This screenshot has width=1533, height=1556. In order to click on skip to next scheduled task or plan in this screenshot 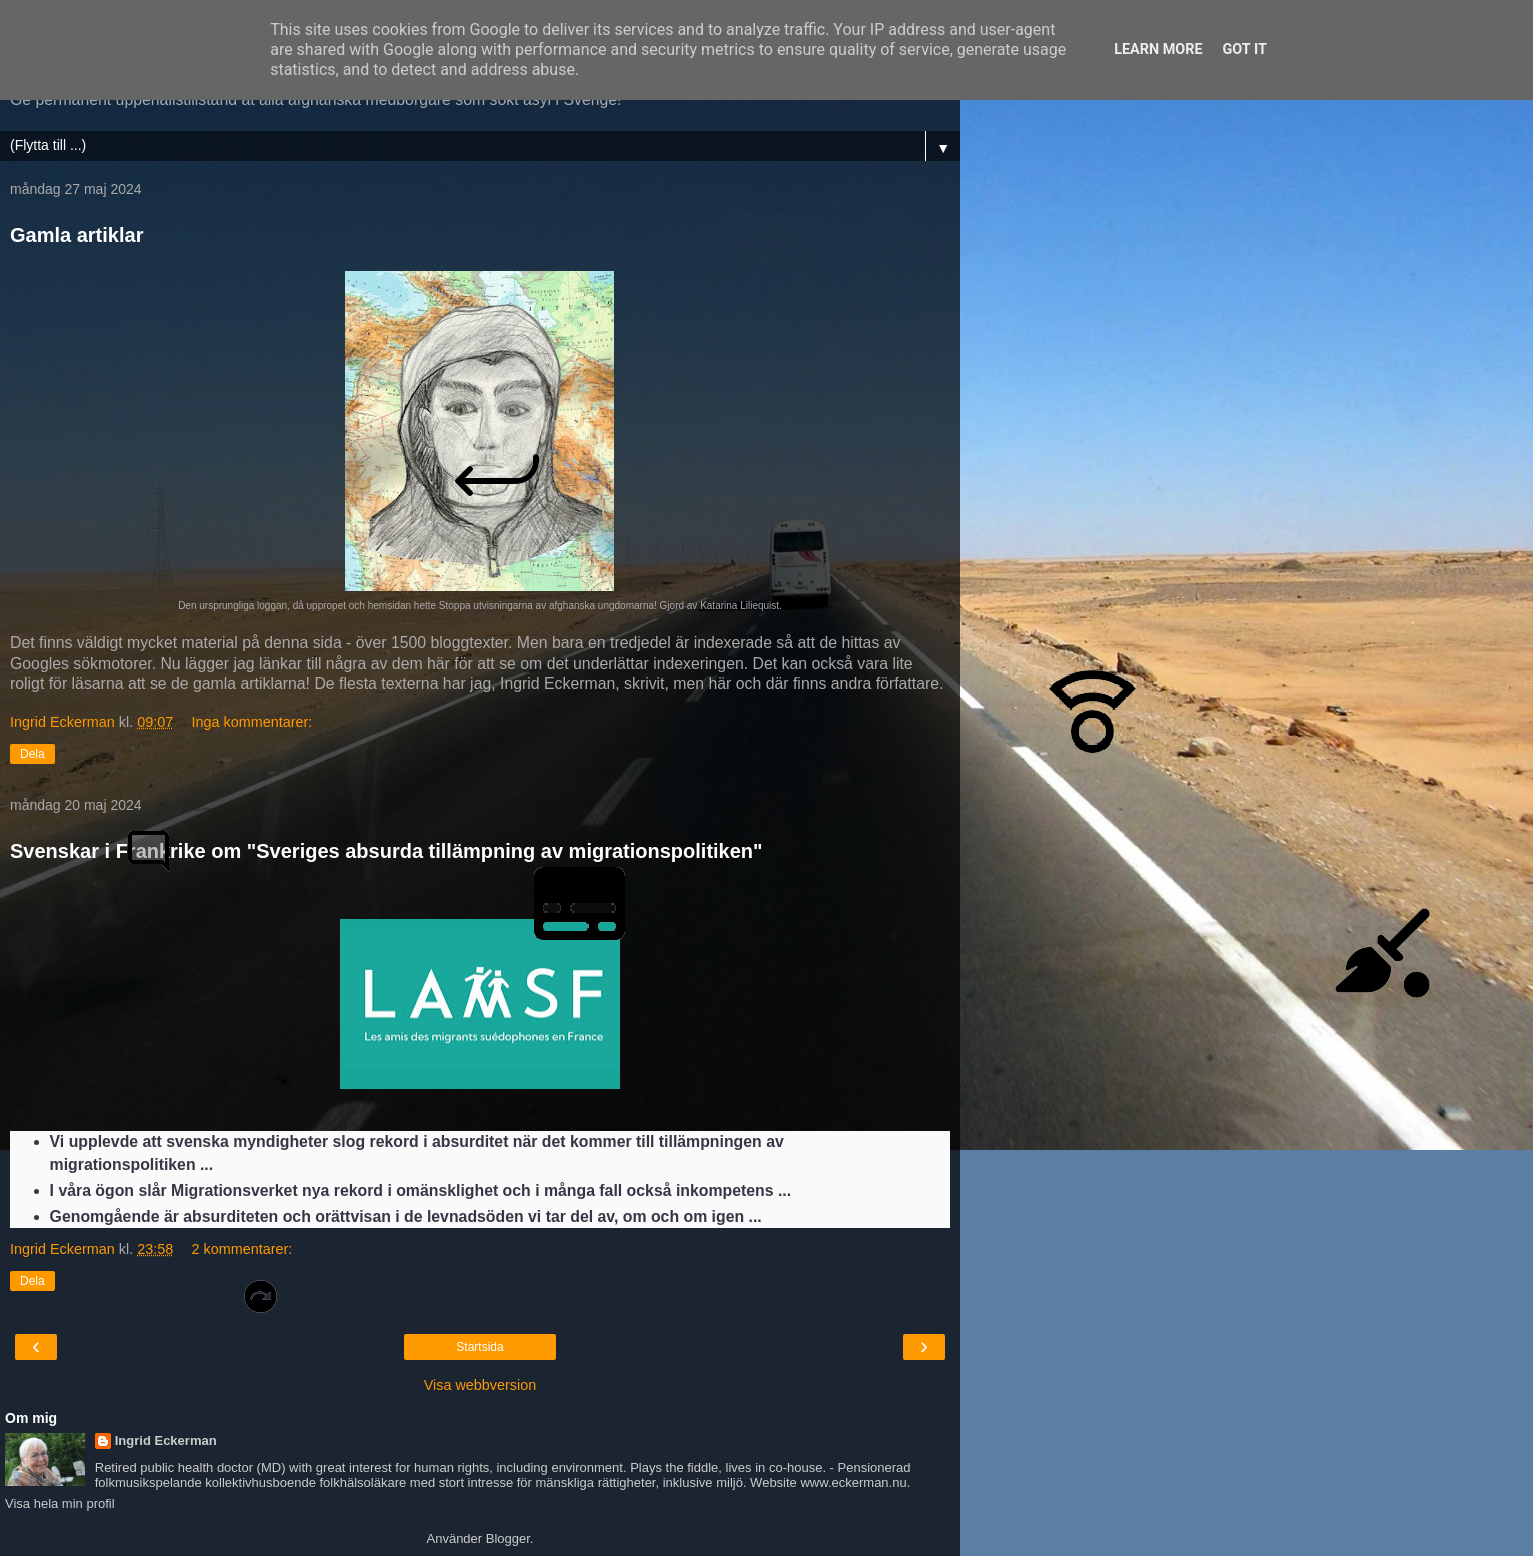, I will do `click(260, 1296)`.